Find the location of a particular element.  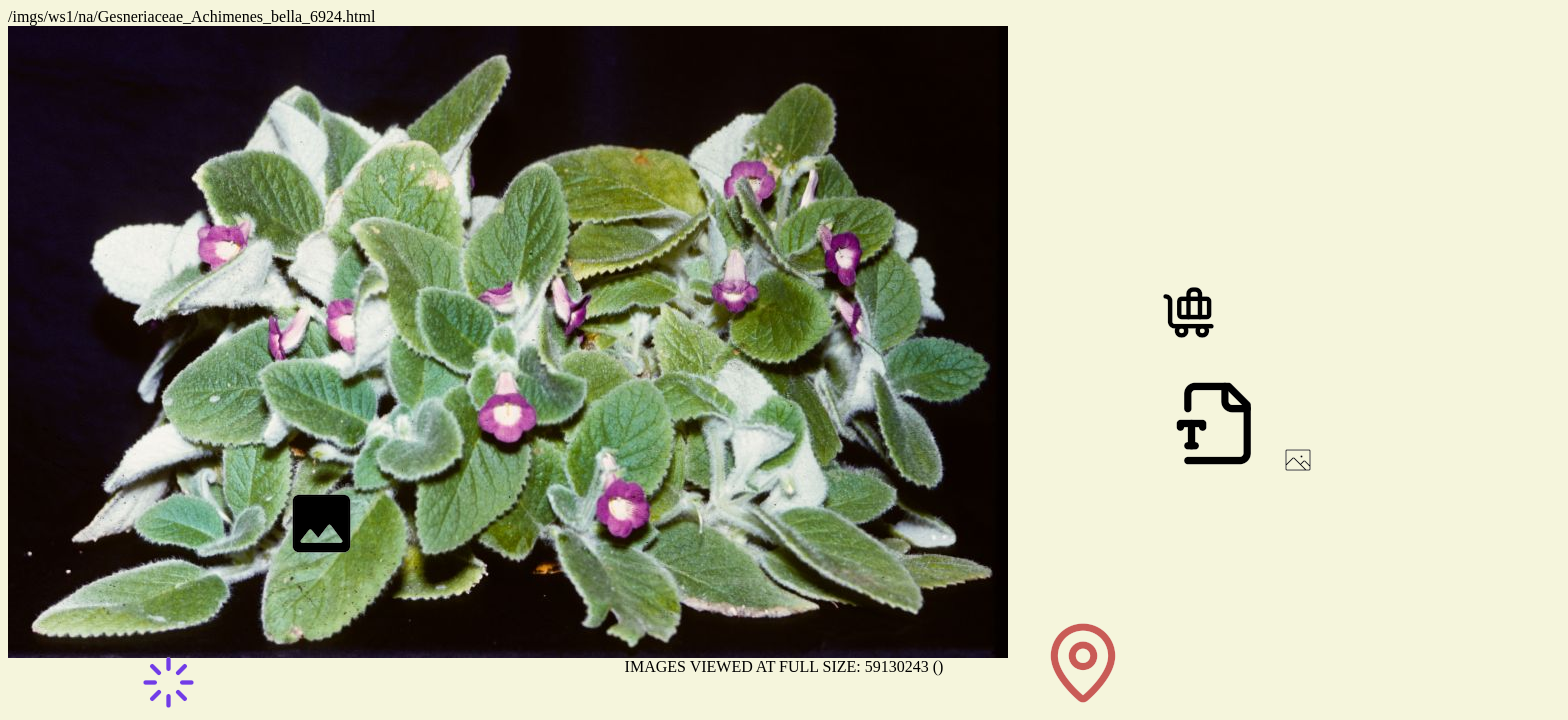

view or browse photos is located at coordinates (1298, 460).